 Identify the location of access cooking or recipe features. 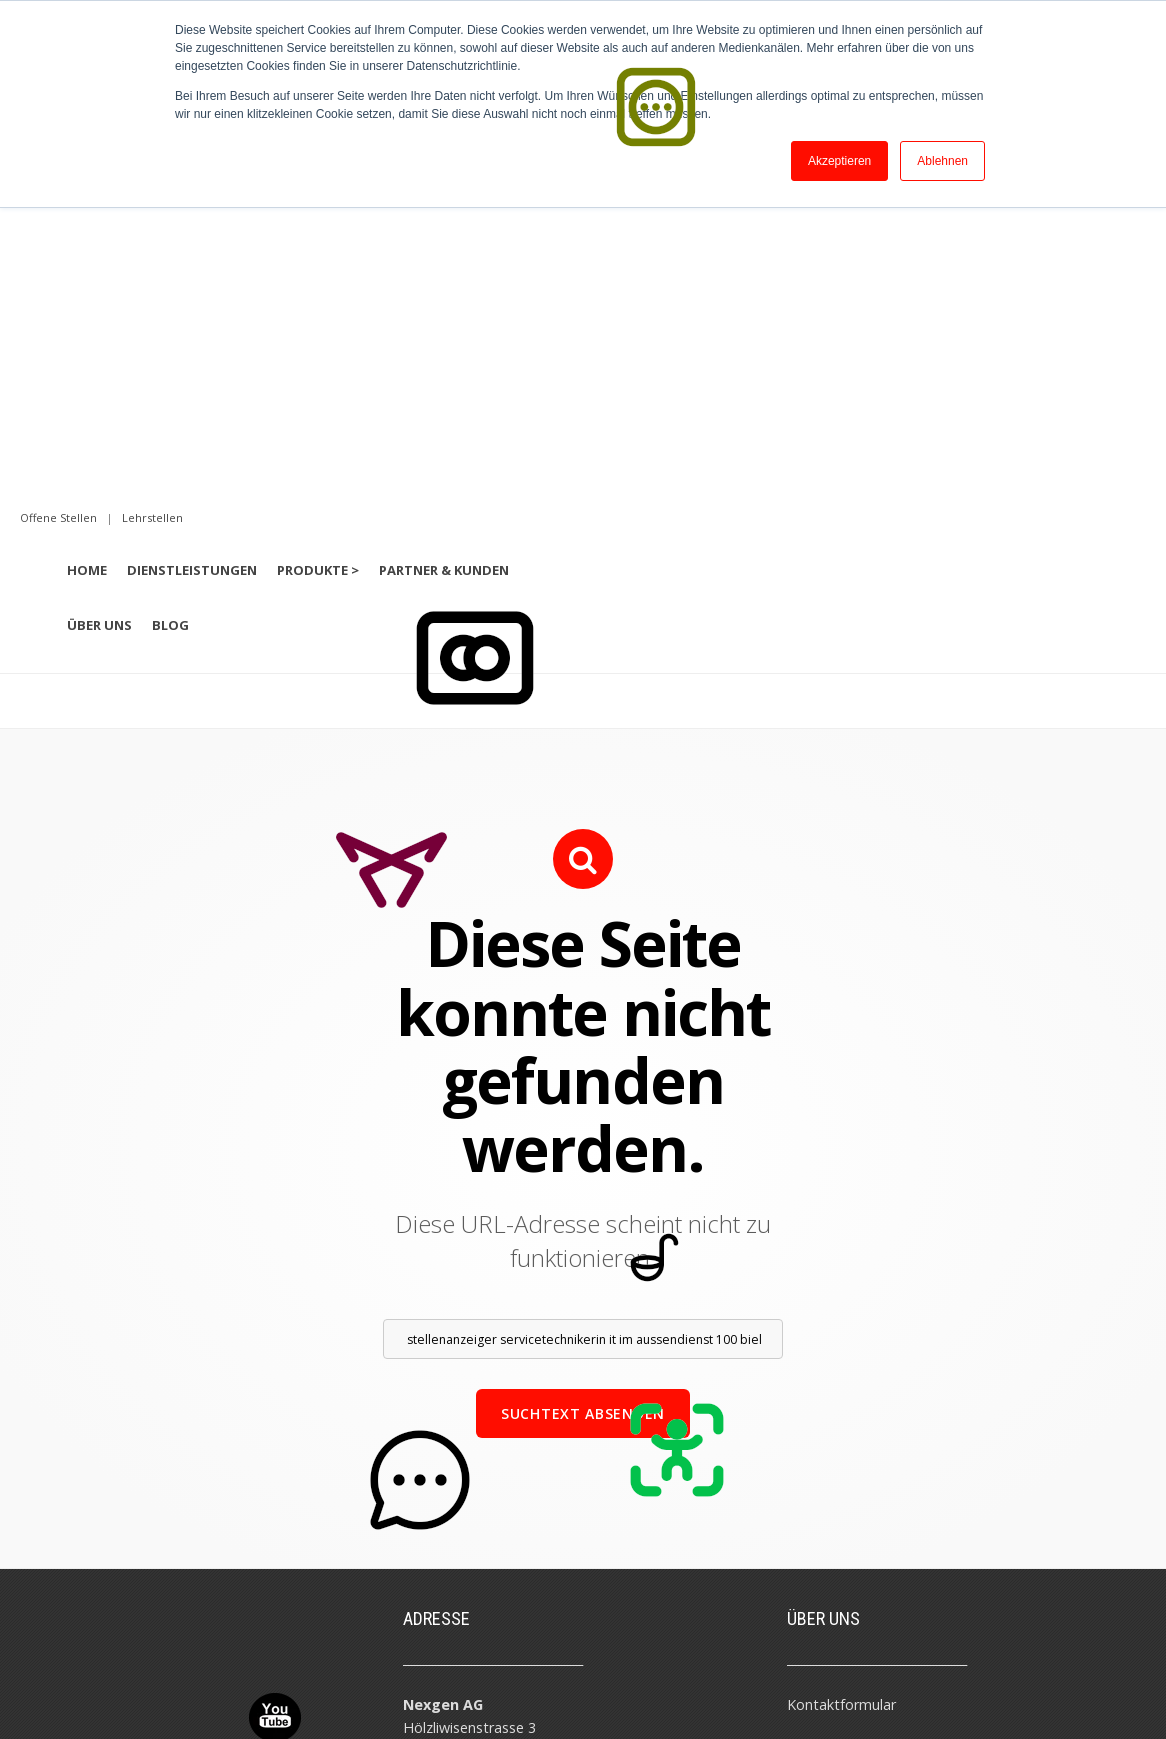
(654, 1257).